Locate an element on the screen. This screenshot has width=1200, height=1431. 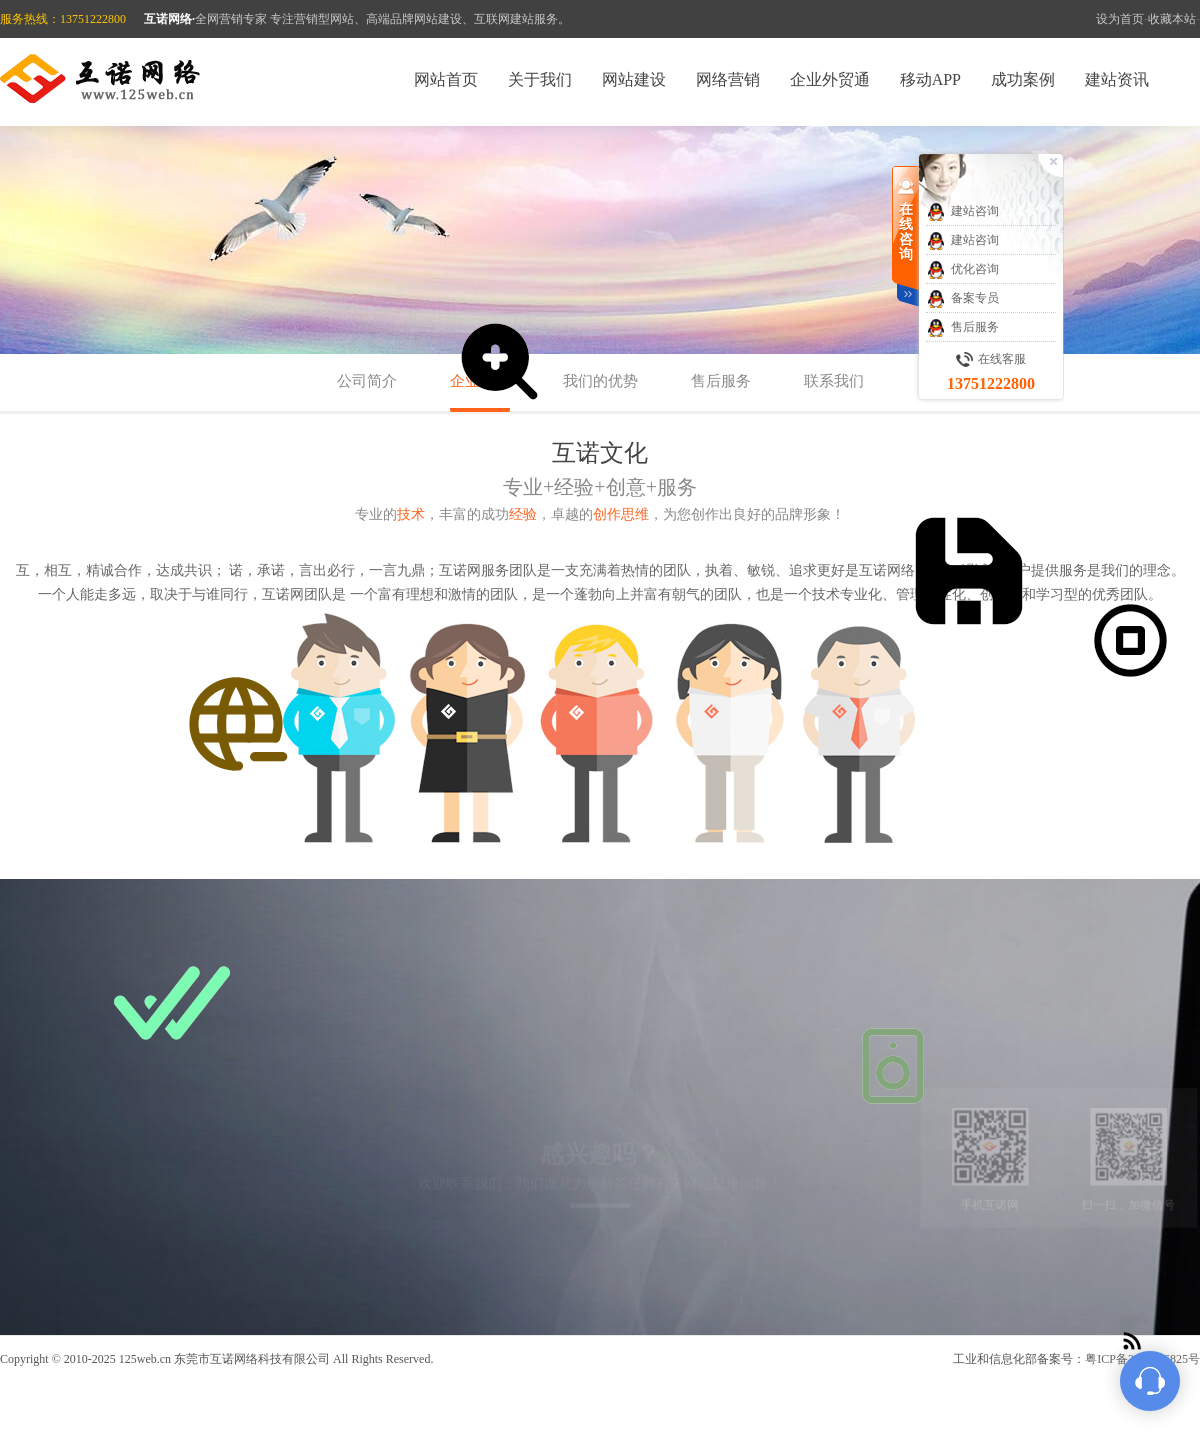
stop media playback is located at coordinates (1130, 640).